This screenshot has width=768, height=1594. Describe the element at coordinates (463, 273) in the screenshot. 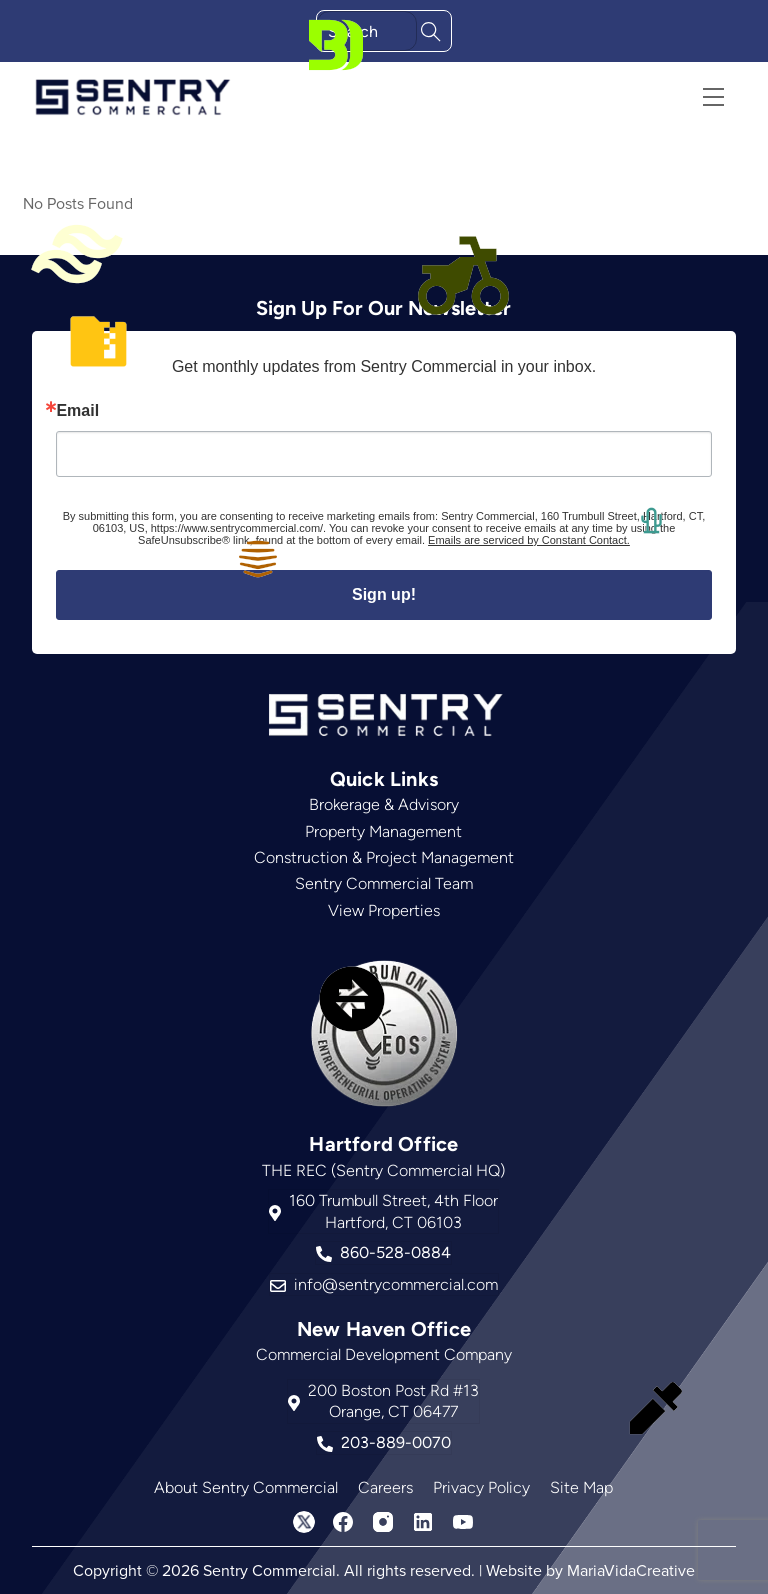

I see `select motorcycle as transportation mode` at that location.